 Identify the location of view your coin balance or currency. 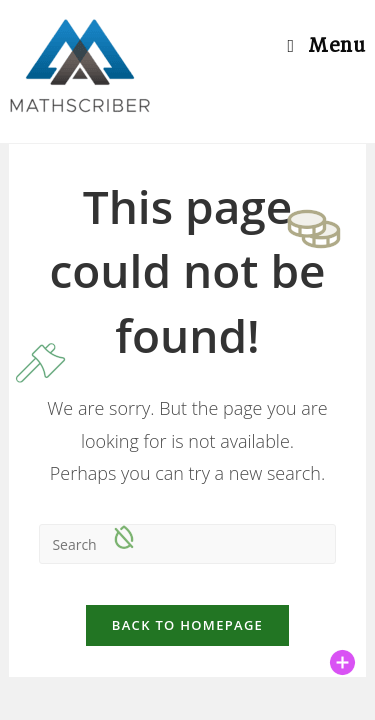
(314, 229).